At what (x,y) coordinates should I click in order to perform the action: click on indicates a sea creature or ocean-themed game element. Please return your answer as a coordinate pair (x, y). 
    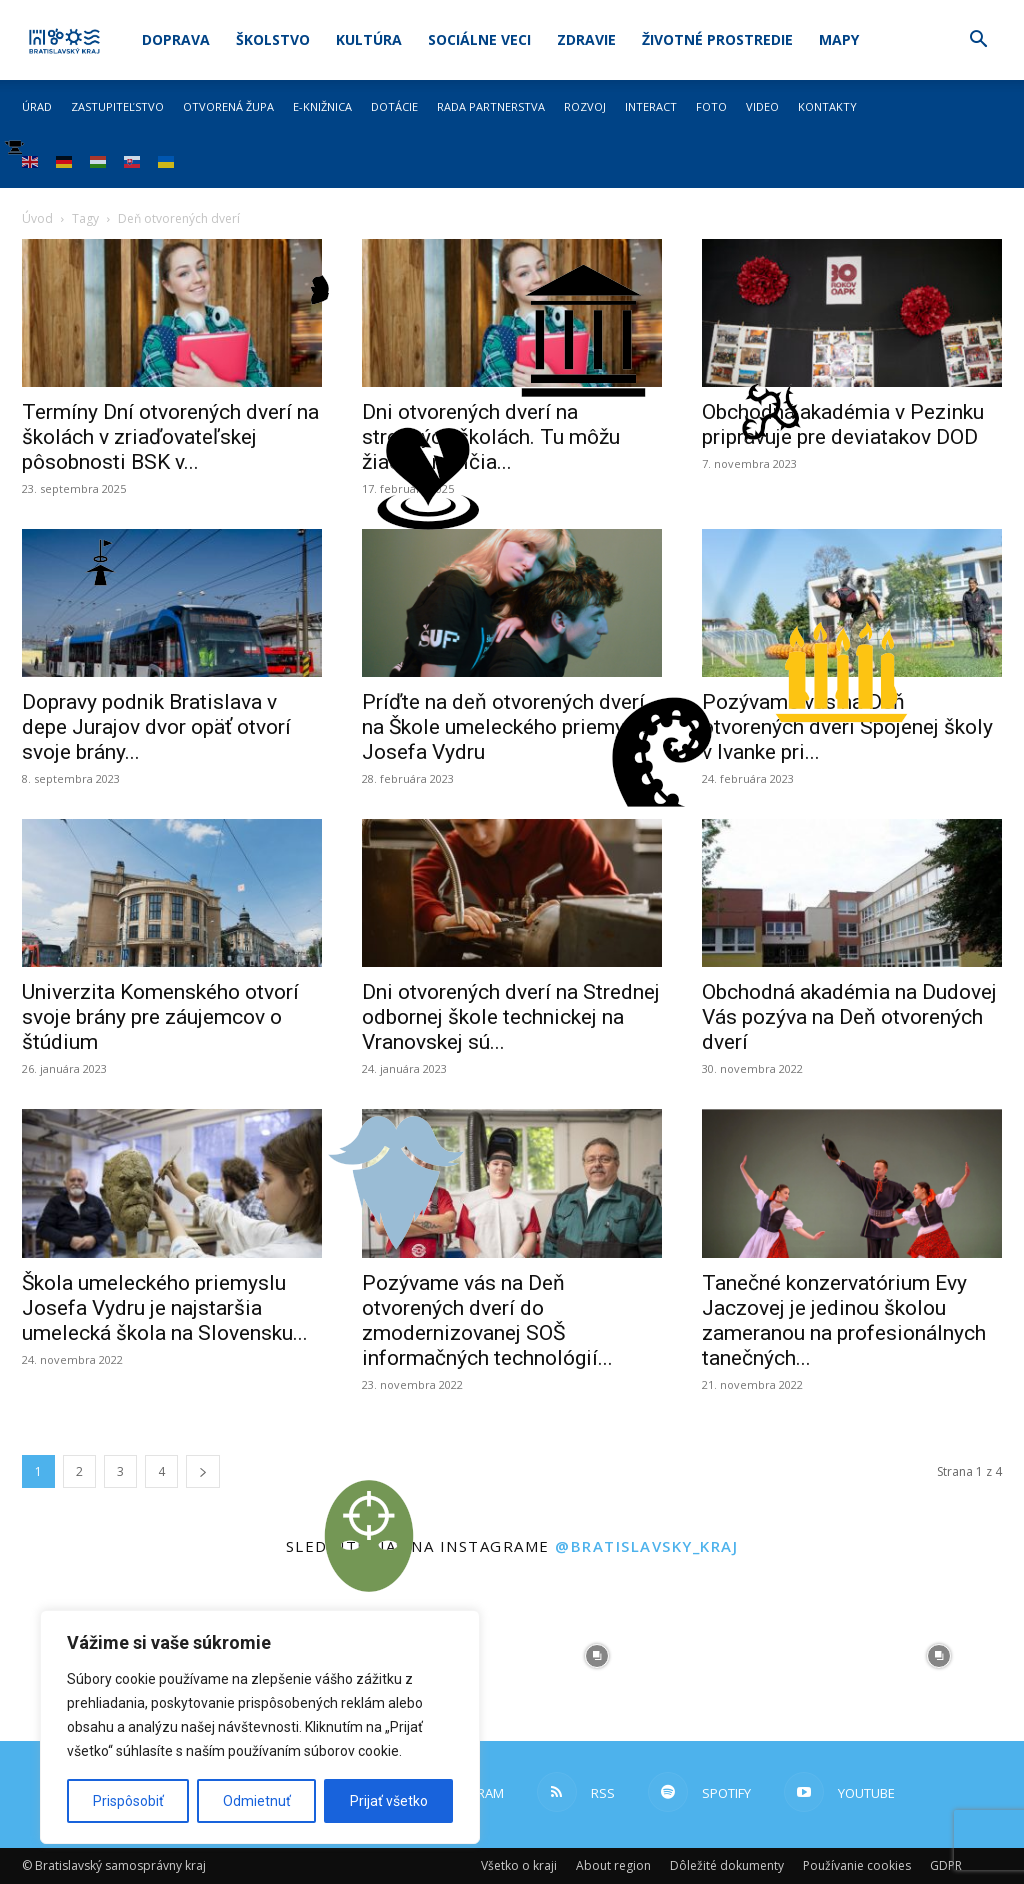
    Looking at the image, I should click on (661, 752).